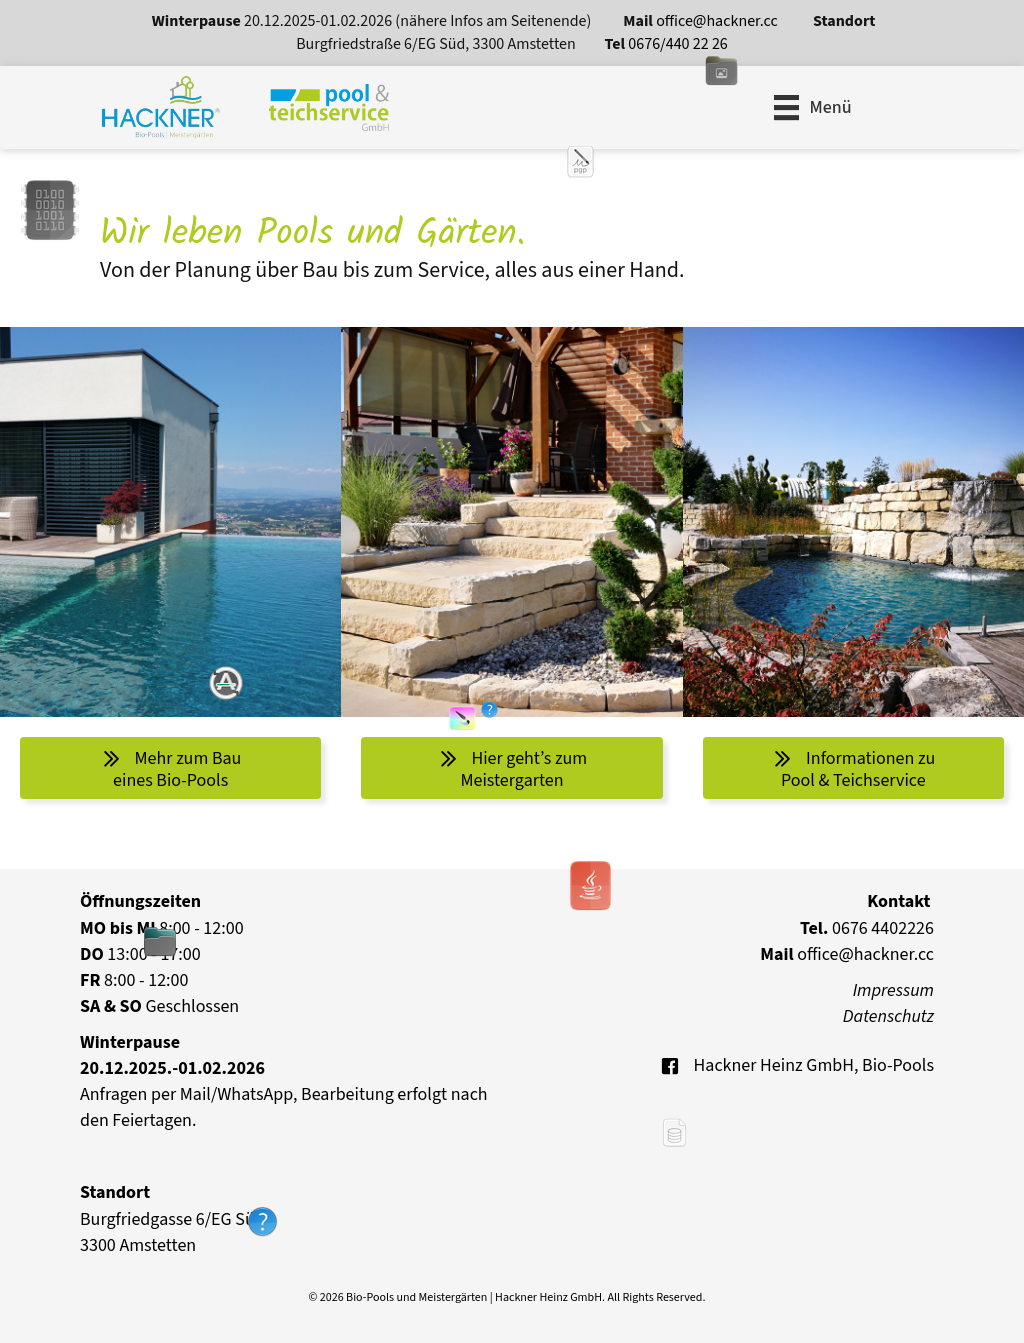  What do you see at coordinates (590, 885) in the screenshot?
I see `a java source code file` at bounding box center [590, 885].